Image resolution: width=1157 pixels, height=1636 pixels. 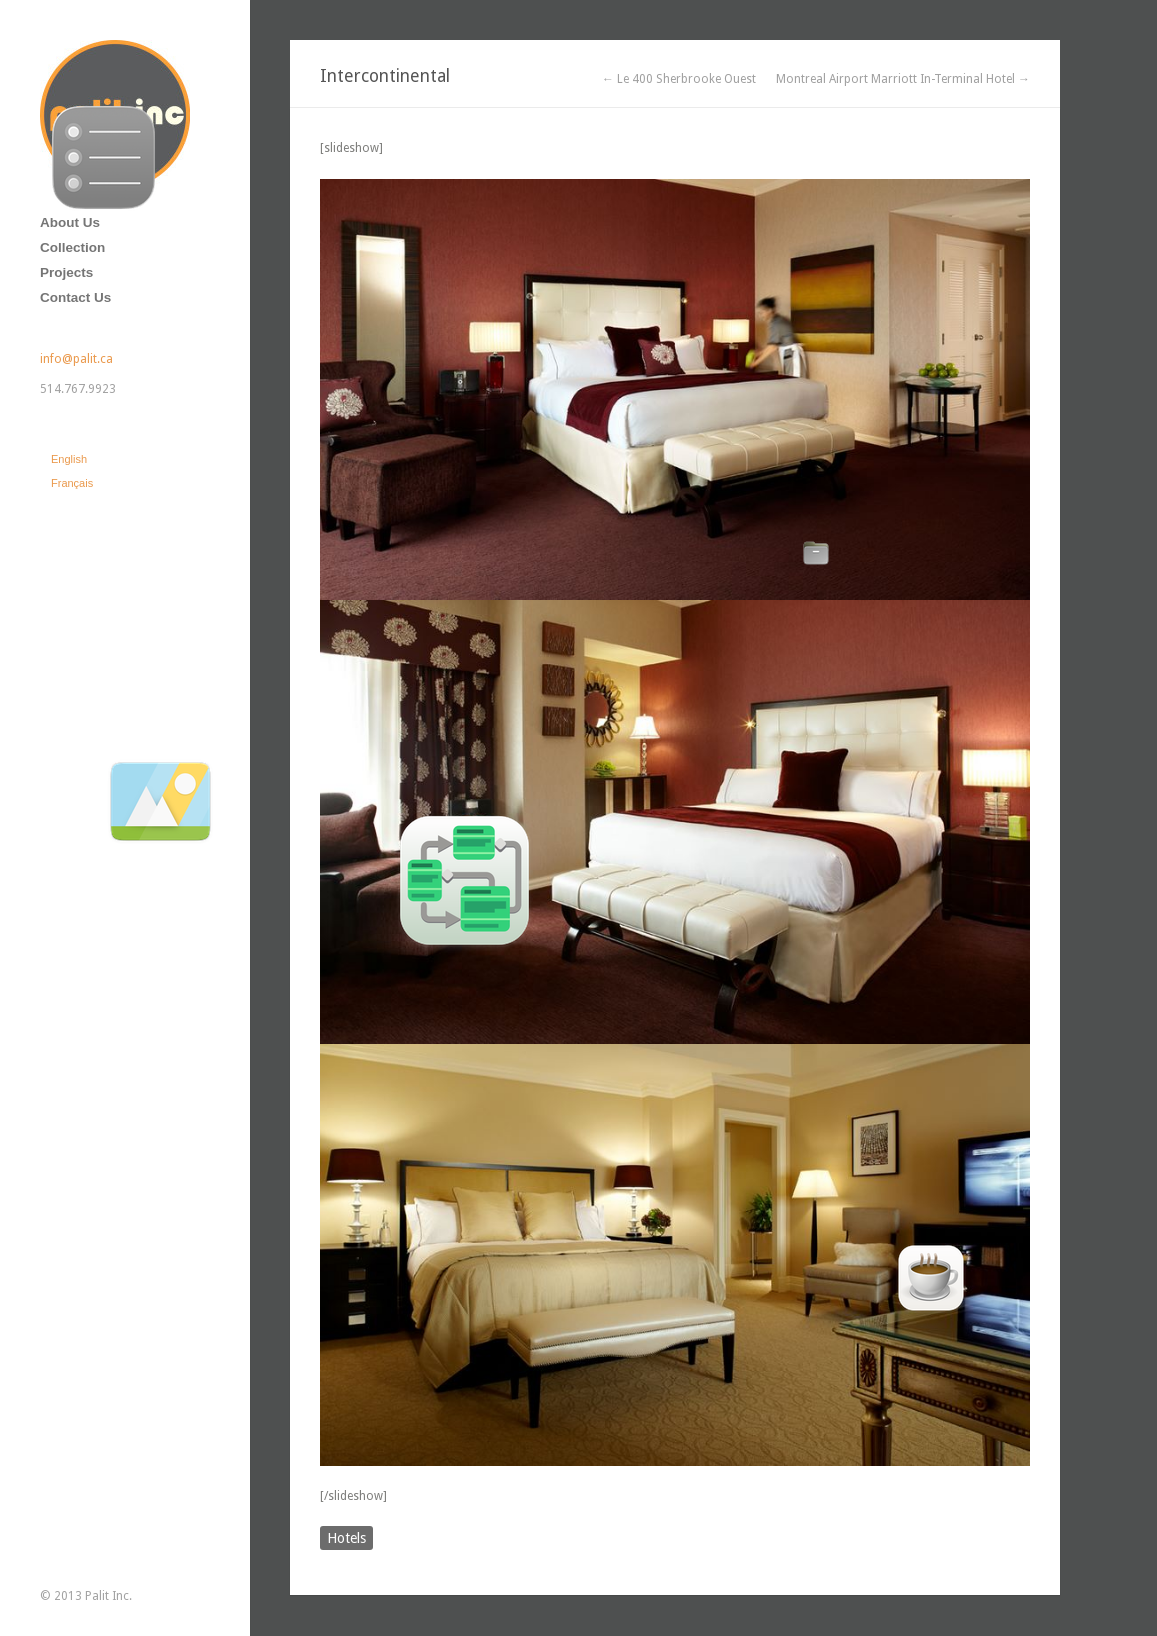 What do you see at coordinates (816, 553) in the screenshot?
I see `open the file manager application` at bounding box center [816, 553].